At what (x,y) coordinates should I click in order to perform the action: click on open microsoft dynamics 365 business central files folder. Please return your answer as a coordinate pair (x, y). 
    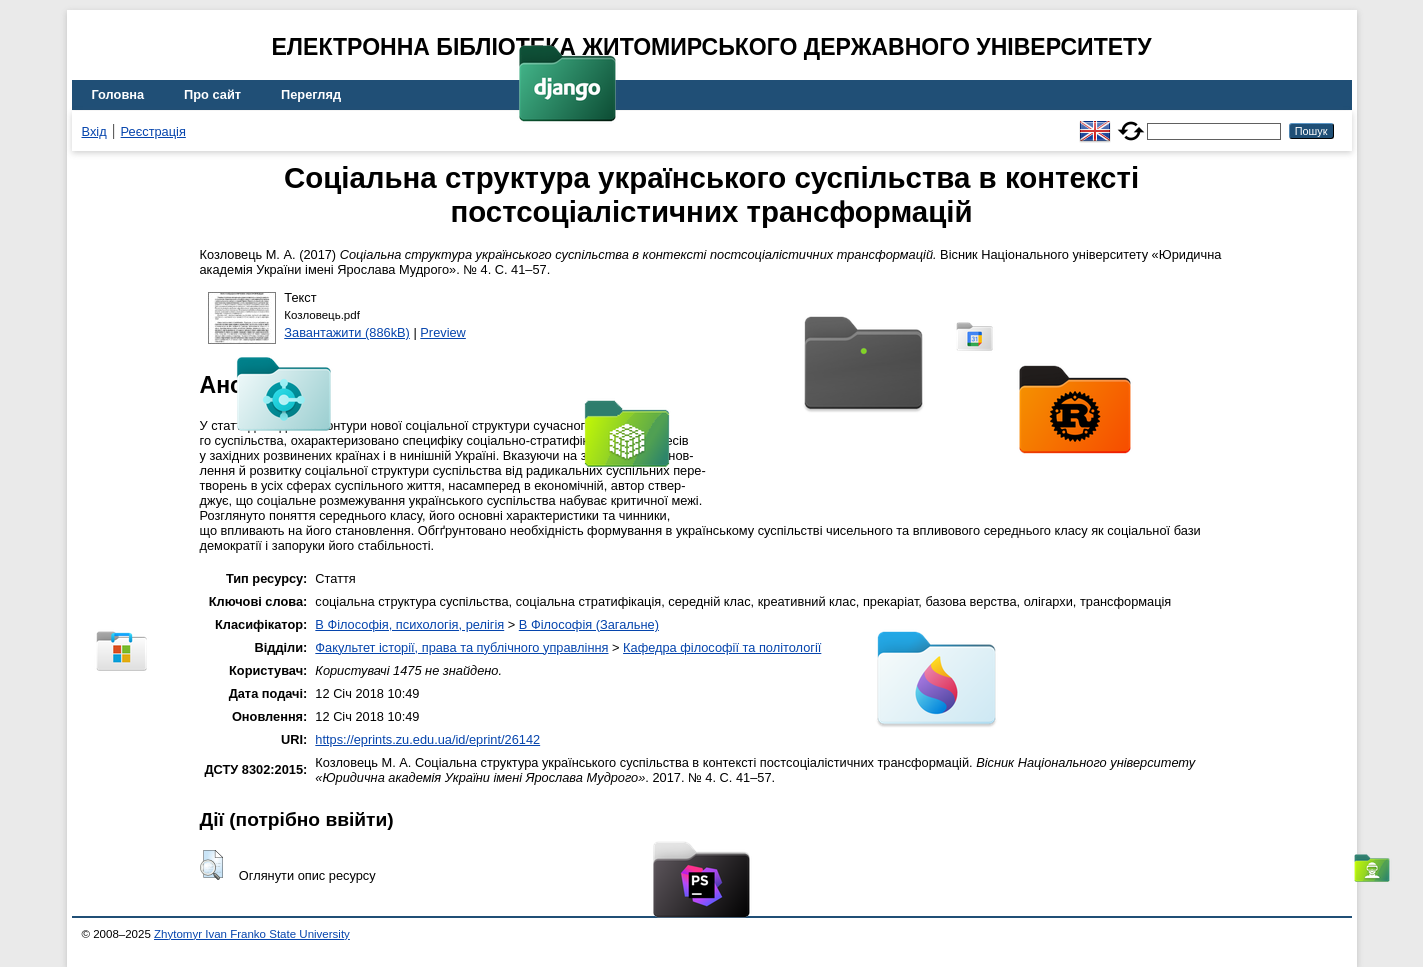
    Looking at the image, I should click on (283, 396).